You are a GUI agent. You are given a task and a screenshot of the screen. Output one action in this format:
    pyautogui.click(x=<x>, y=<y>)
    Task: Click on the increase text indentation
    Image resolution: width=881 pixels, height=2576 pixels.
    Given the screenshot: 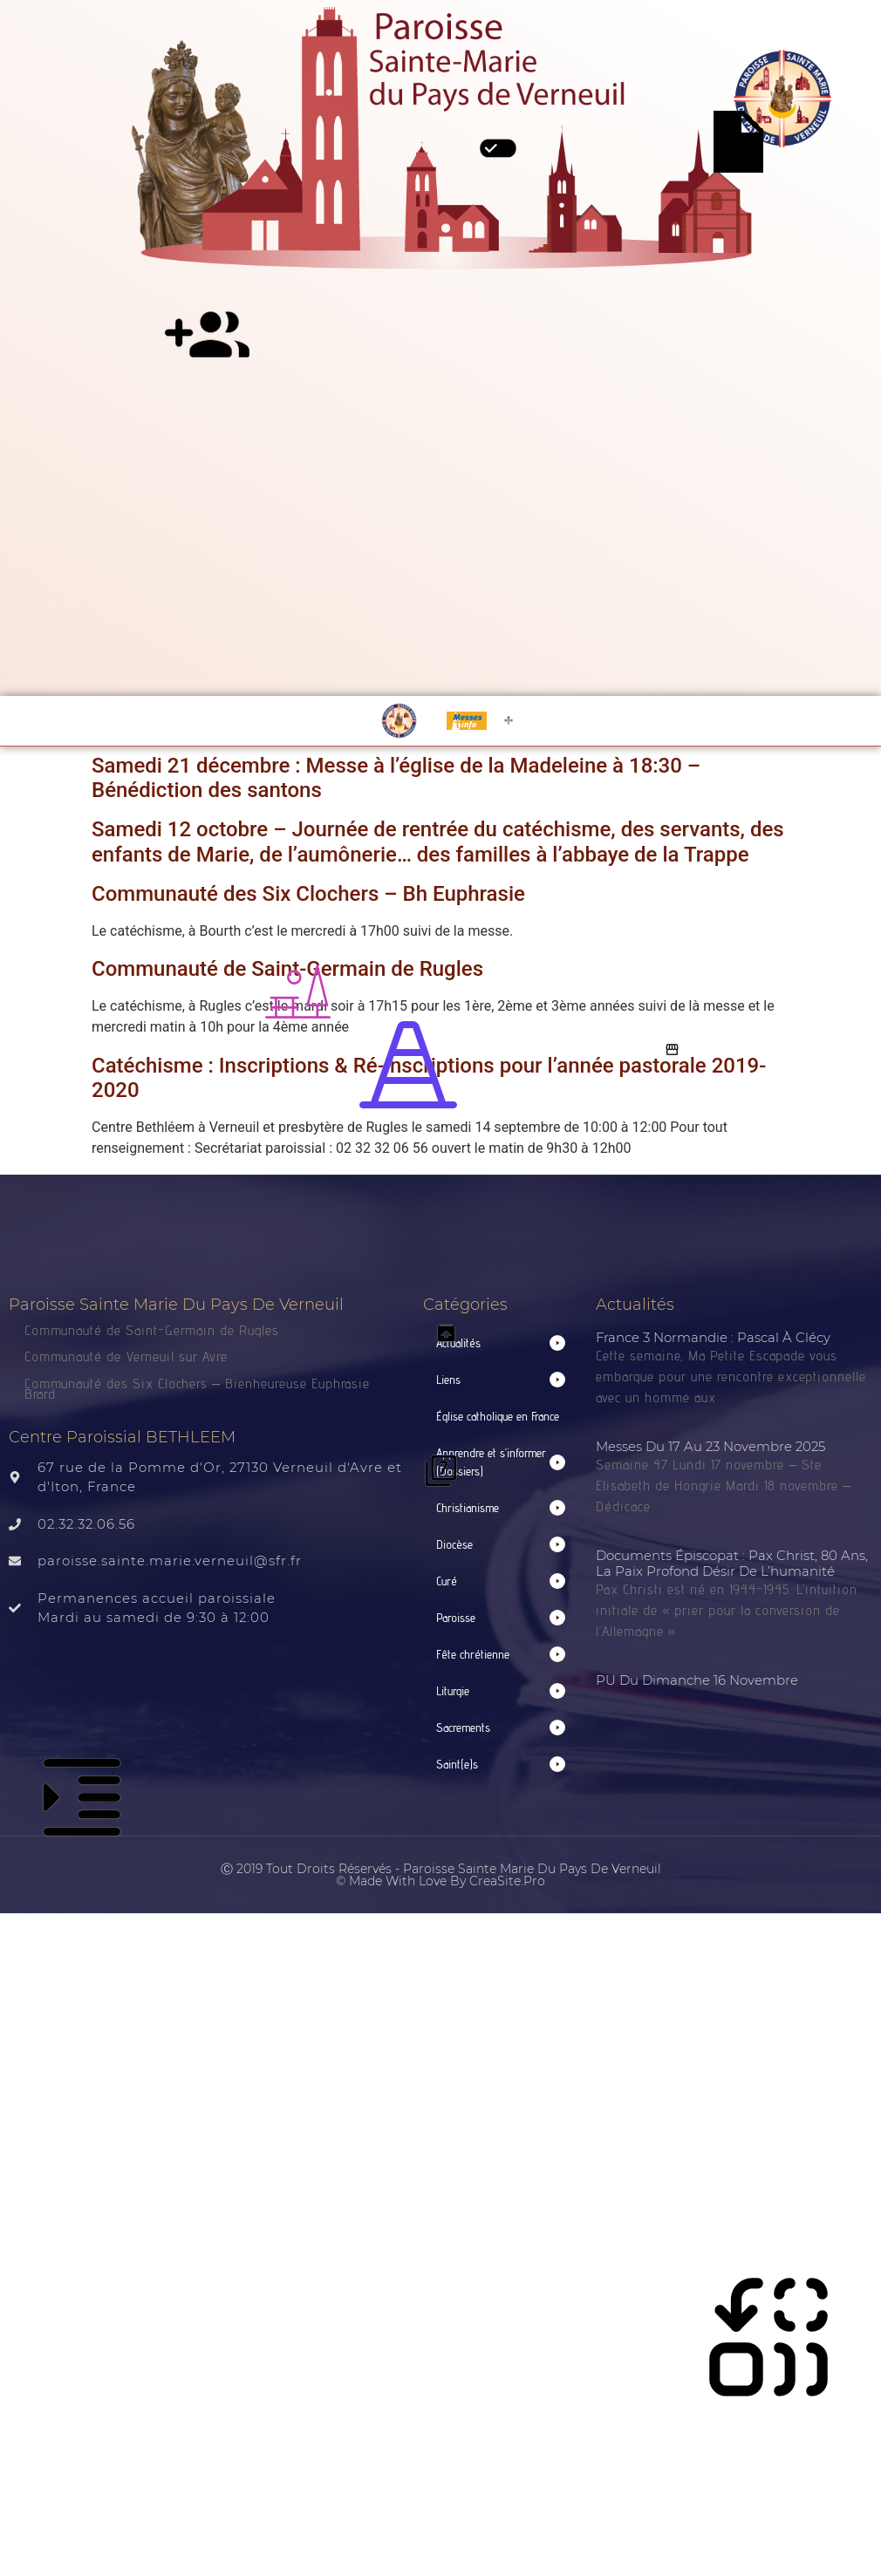 What is the action you would take?
    pyautogui.click(x=82, y=1797)
    